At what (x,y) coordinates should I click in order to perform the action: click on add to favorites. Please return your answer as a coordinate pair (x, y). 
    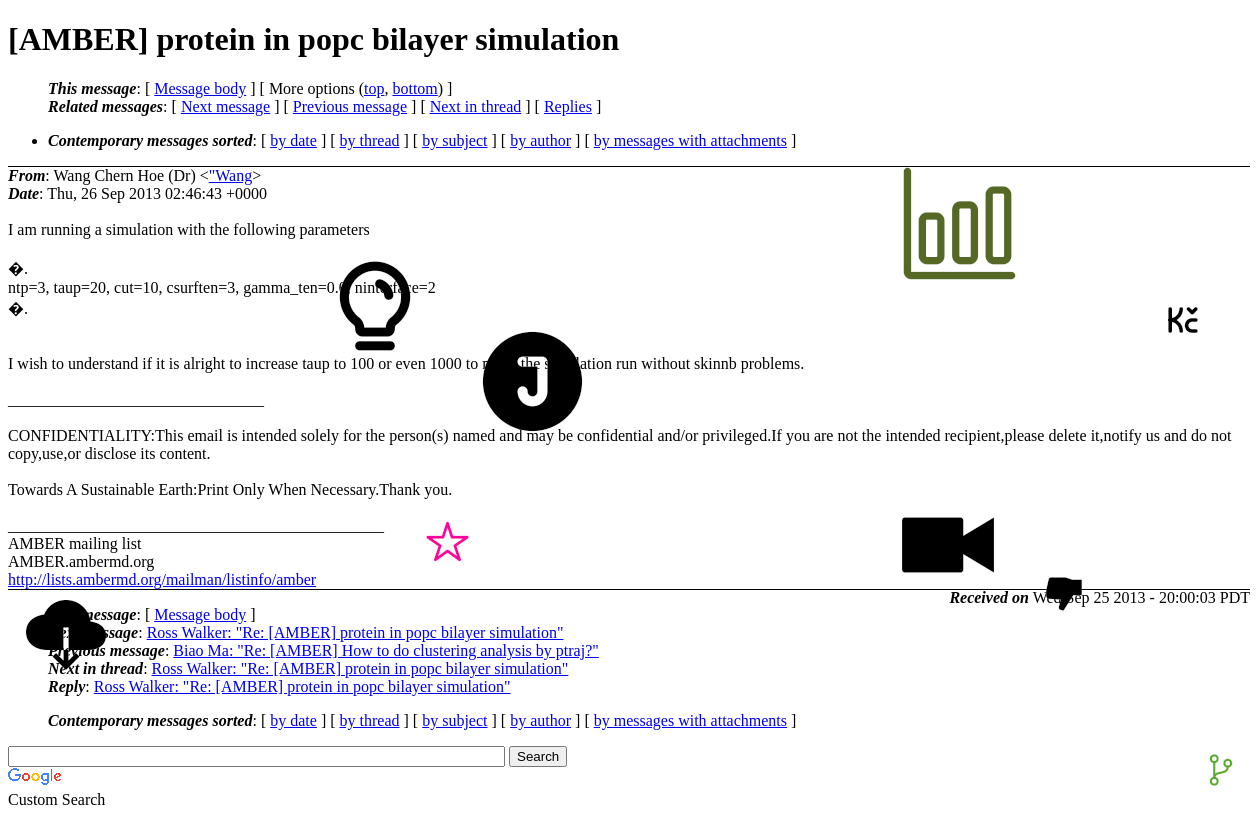
    Looking at the image, I should click on (447, 541).